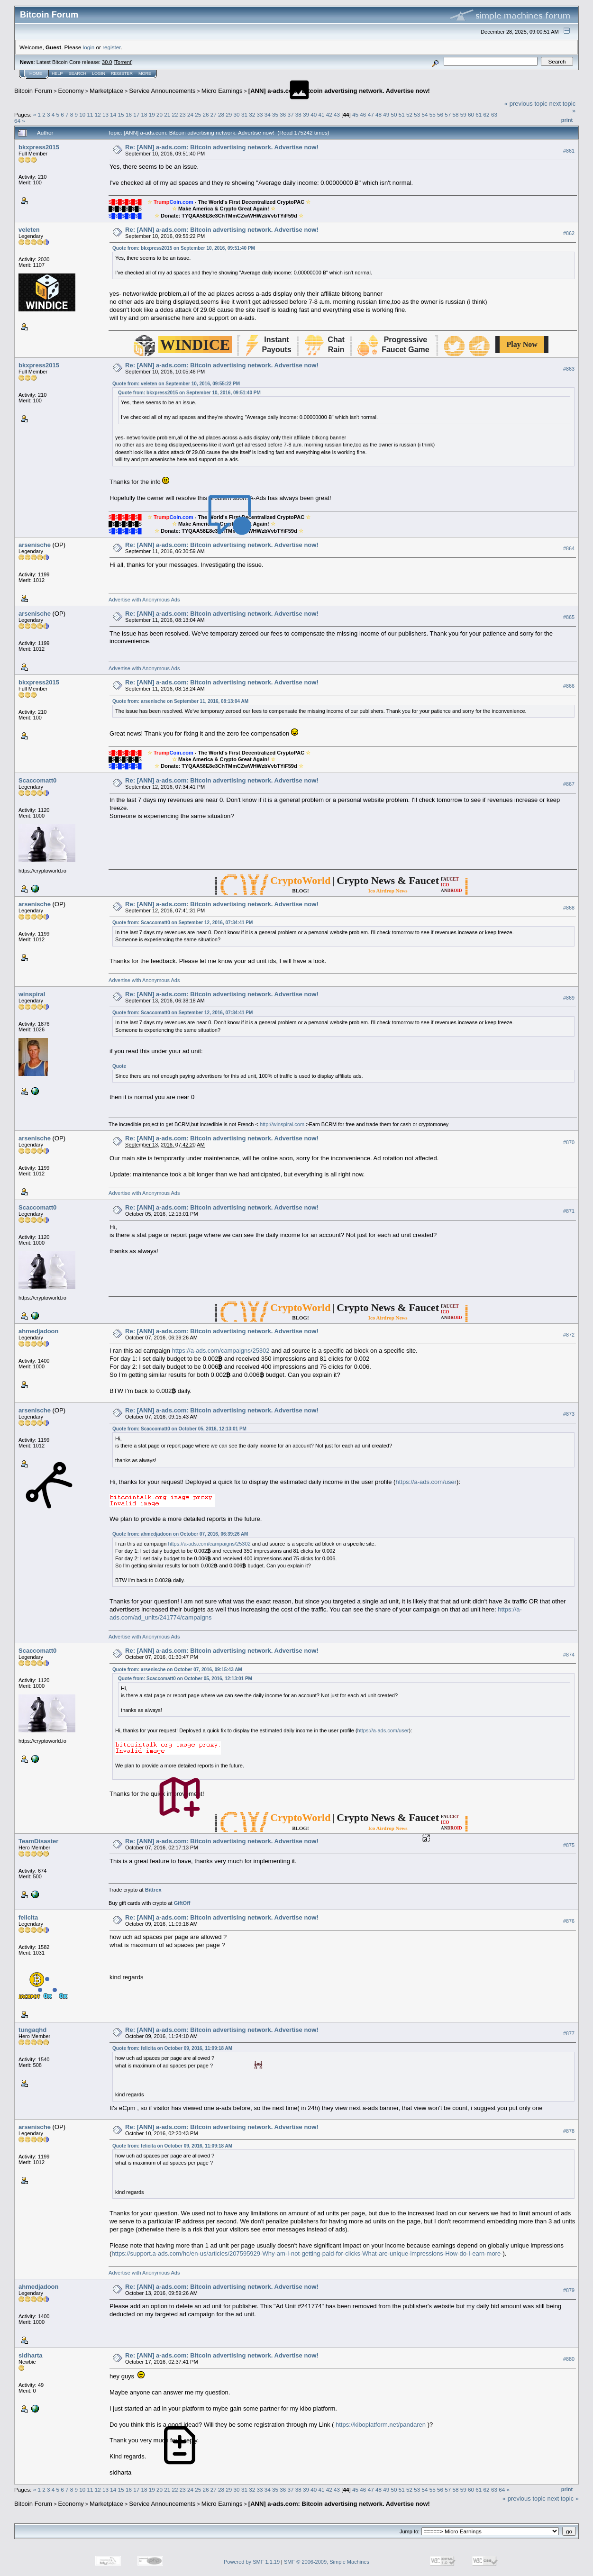 This screenshot has height=2576, width=593. What do you see at coordinates (49, 1485) in the screenshot?
I see `access tangent or derivative tools in a math application` at bounding box center [49, 1485].